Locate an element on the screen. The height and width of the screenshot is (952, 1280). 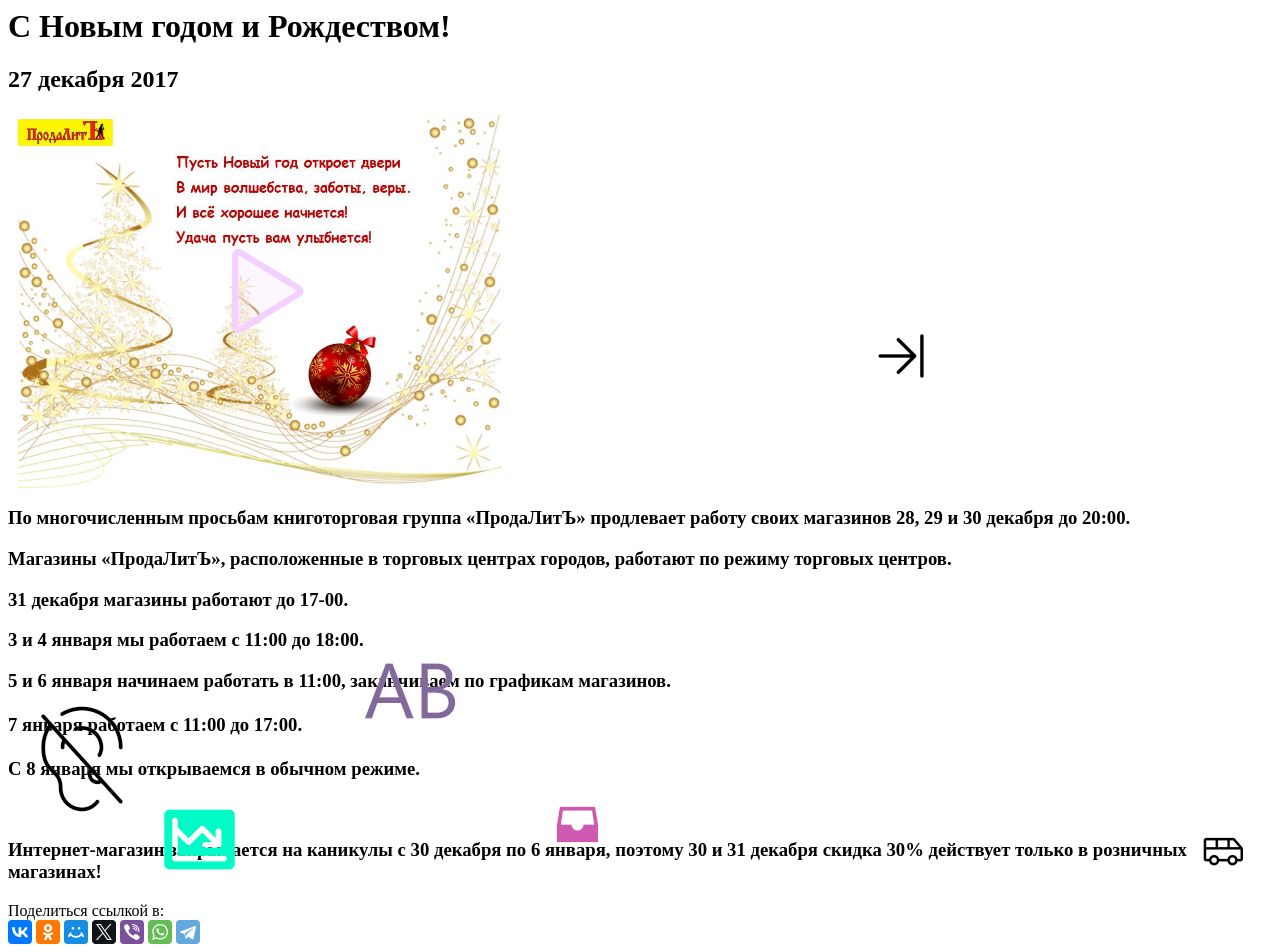
track delivery or shipping status is located at coordinates (1222, 851).